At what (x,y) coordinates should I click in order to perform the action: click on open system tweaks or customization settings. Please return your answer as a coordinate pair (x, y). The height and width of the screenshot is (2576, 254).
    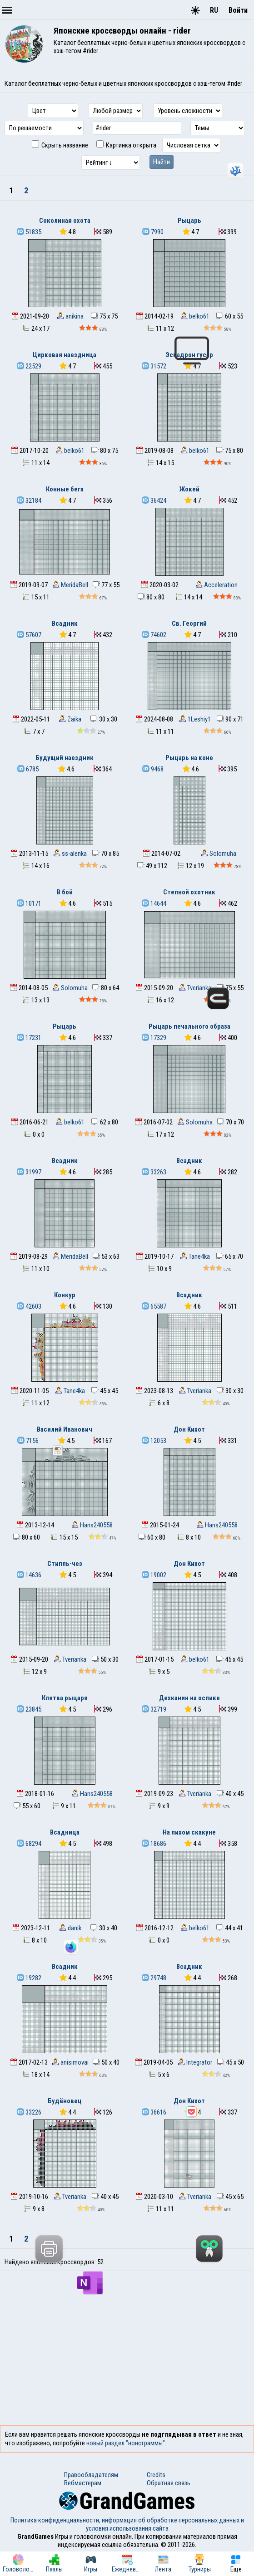
    Looking at the image, I should click on (58, 1451).